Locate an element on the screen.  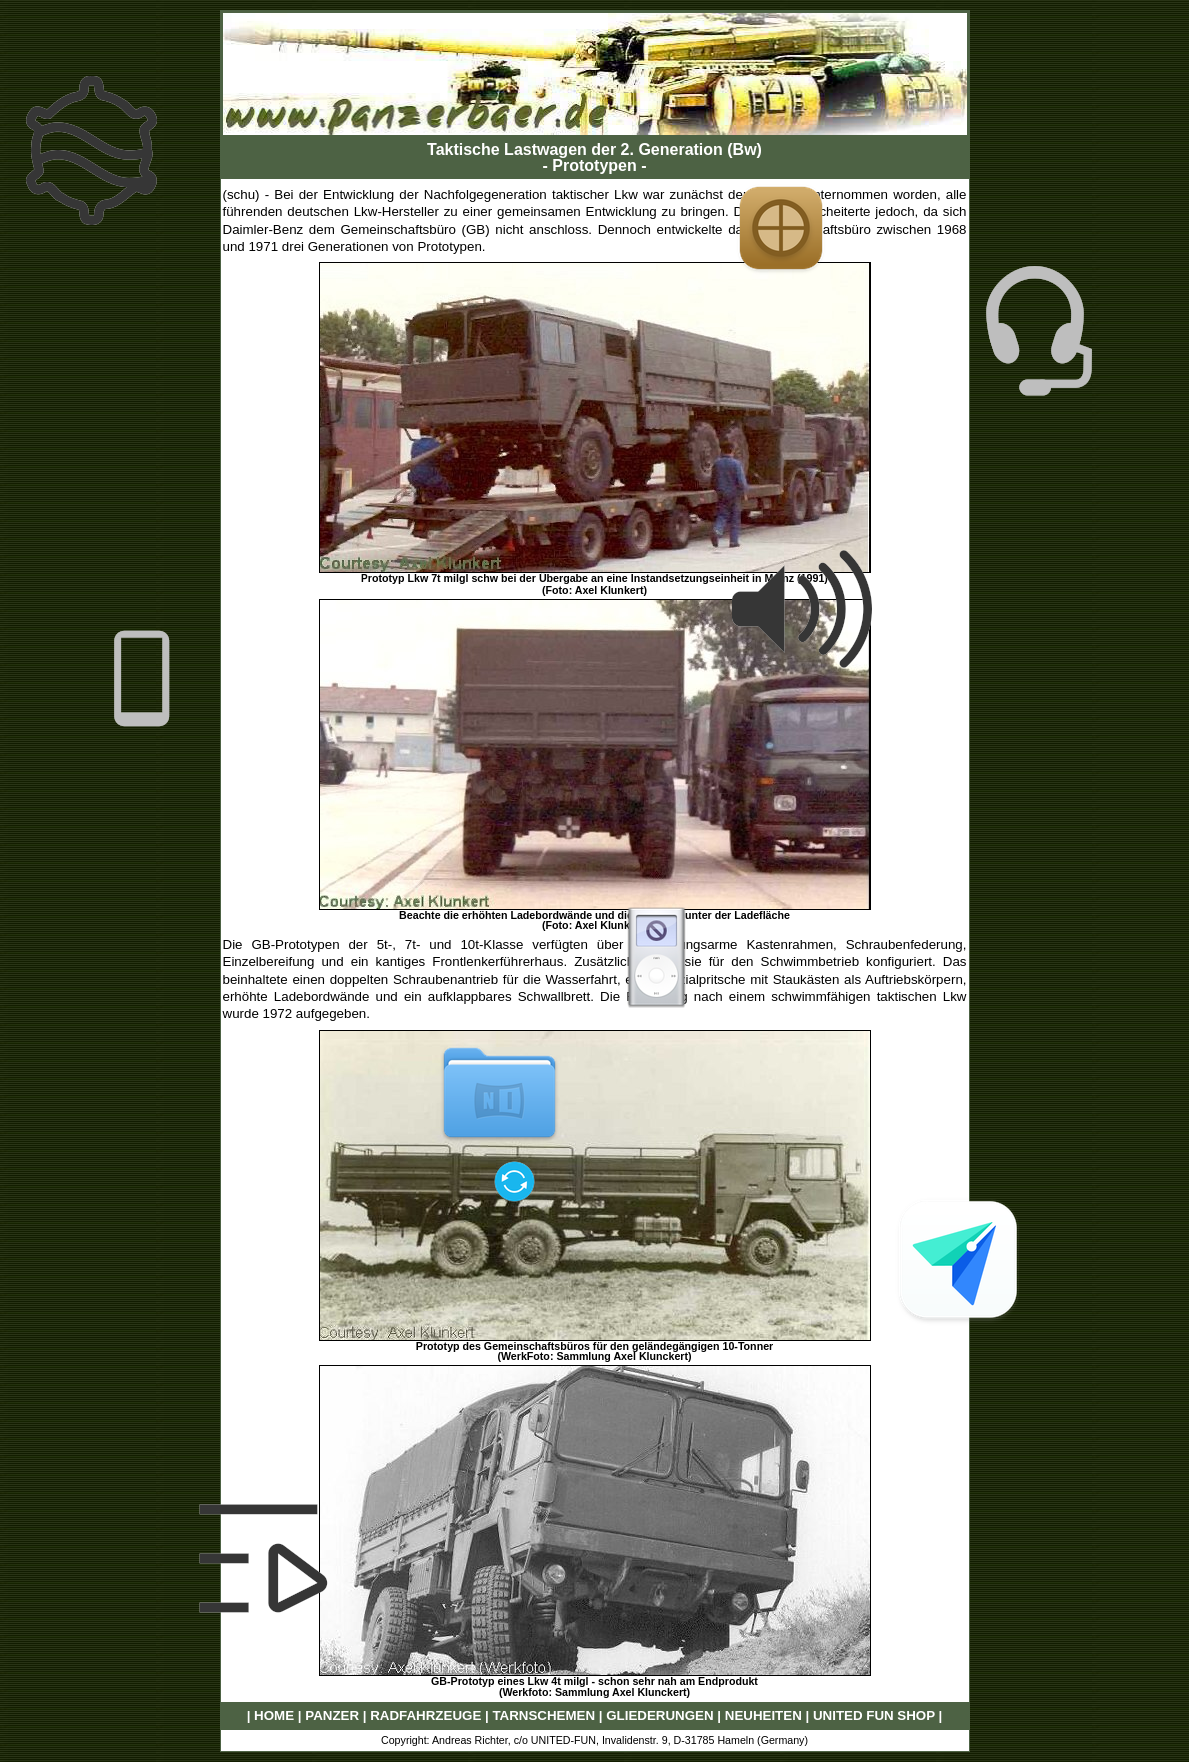
indicates syncing in progress is located at coordinates (514, 1181).